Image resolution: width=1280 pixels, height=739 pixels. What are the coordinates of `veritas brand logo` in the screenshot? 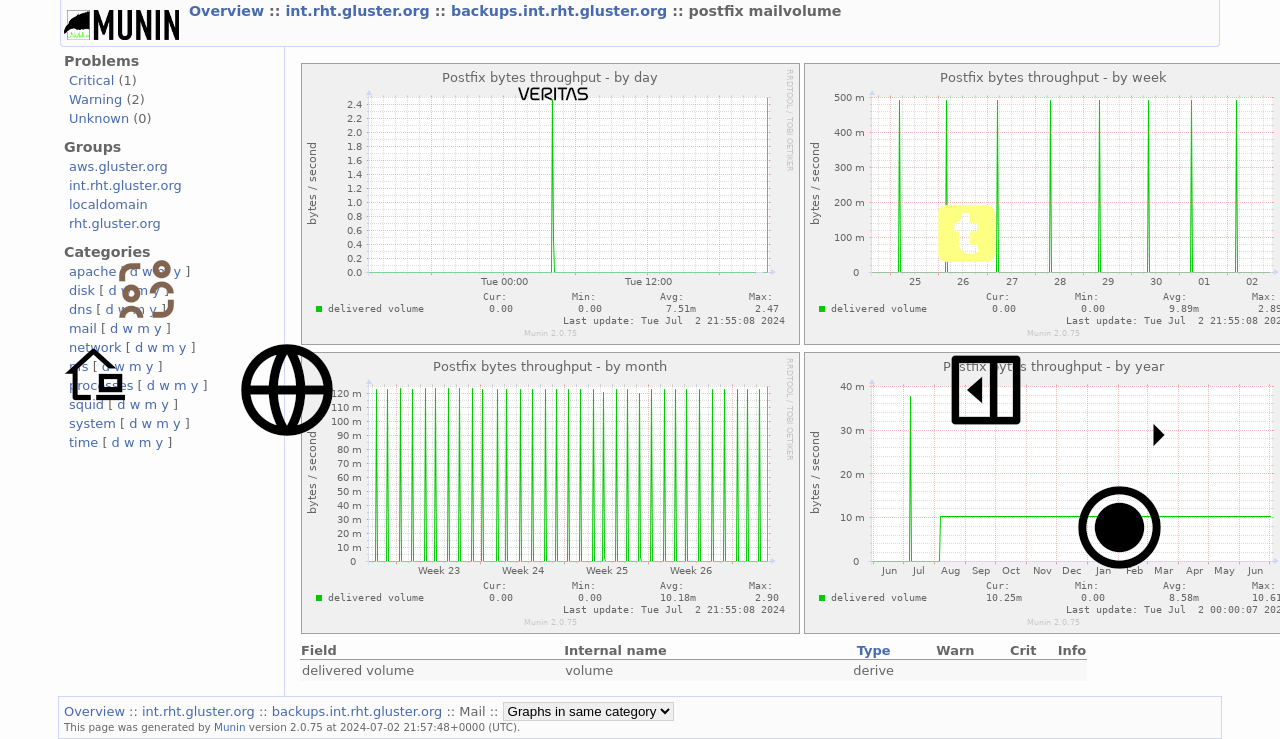 It's located at (553, 94).